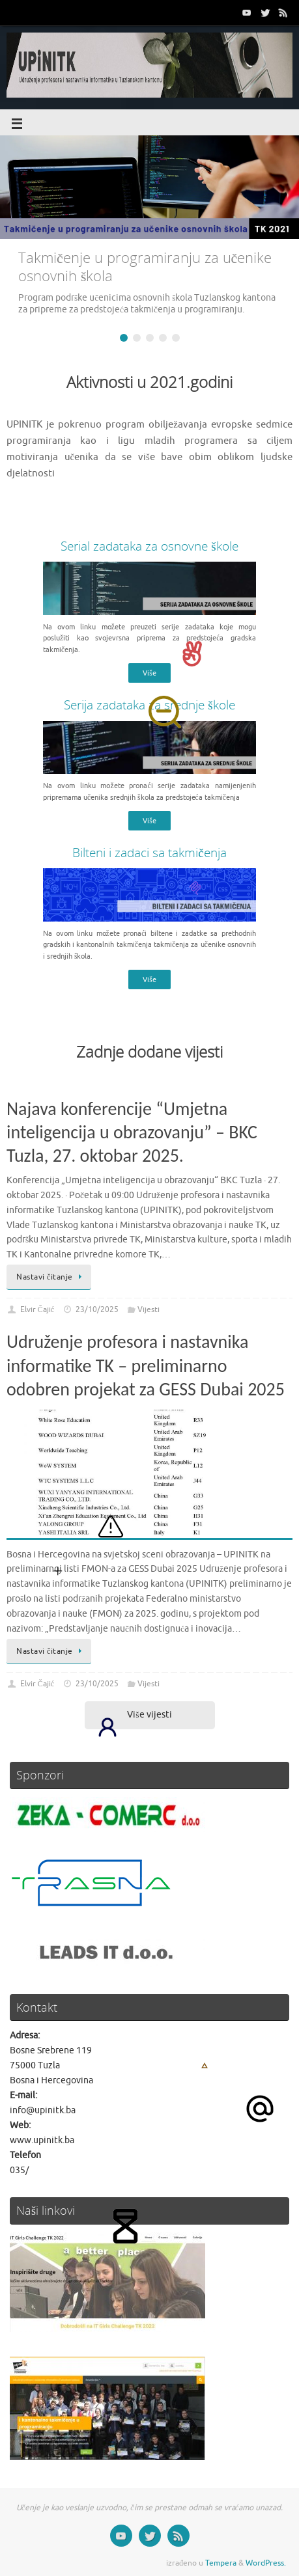 The image size is (299, 2576). I want to click on send a peace sign reaction, so click(192, 653).